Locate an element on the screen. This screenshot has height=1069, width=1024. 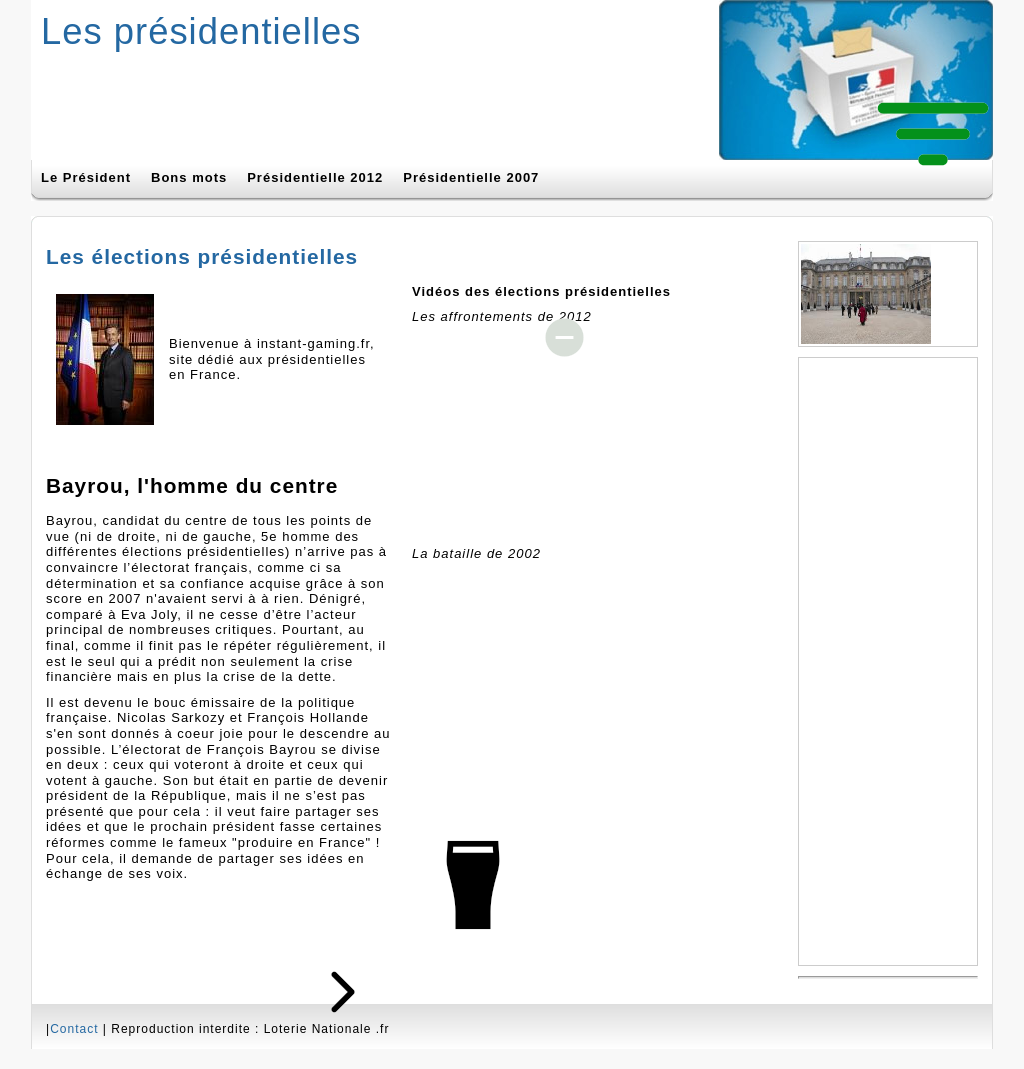
view nearby pubs or bars is located at coordinates (473, 885).